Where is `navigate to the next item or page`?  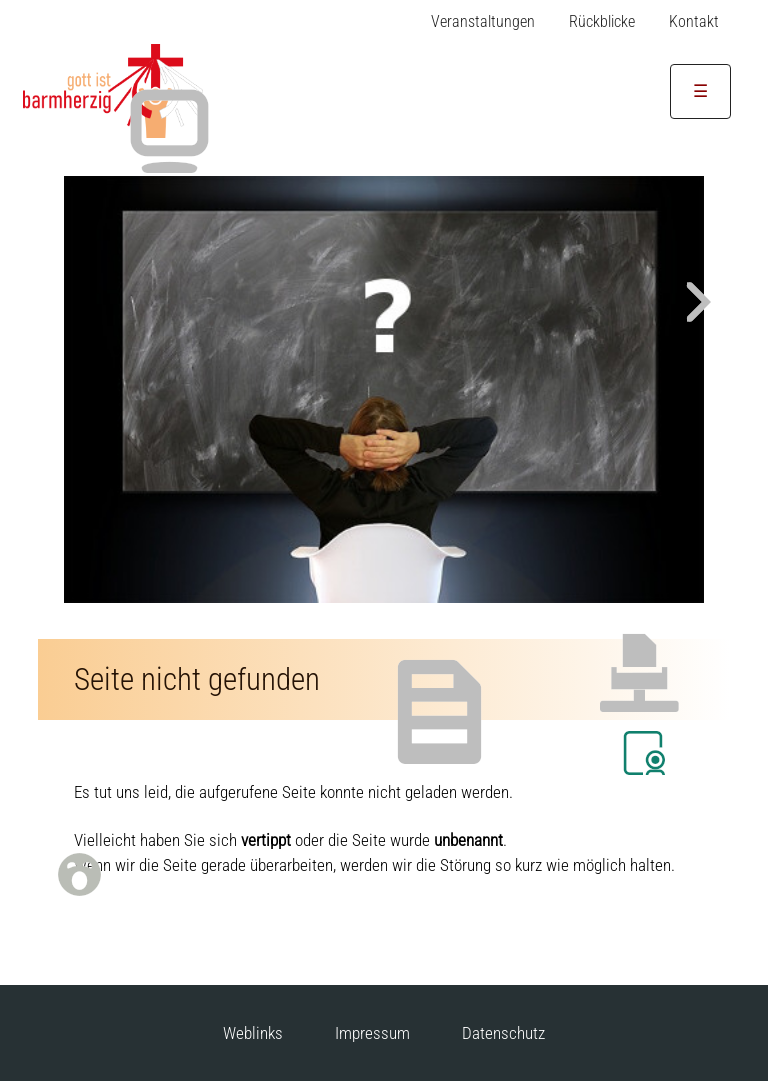
navigate to the next item or page is located at coordinates (700, 302).